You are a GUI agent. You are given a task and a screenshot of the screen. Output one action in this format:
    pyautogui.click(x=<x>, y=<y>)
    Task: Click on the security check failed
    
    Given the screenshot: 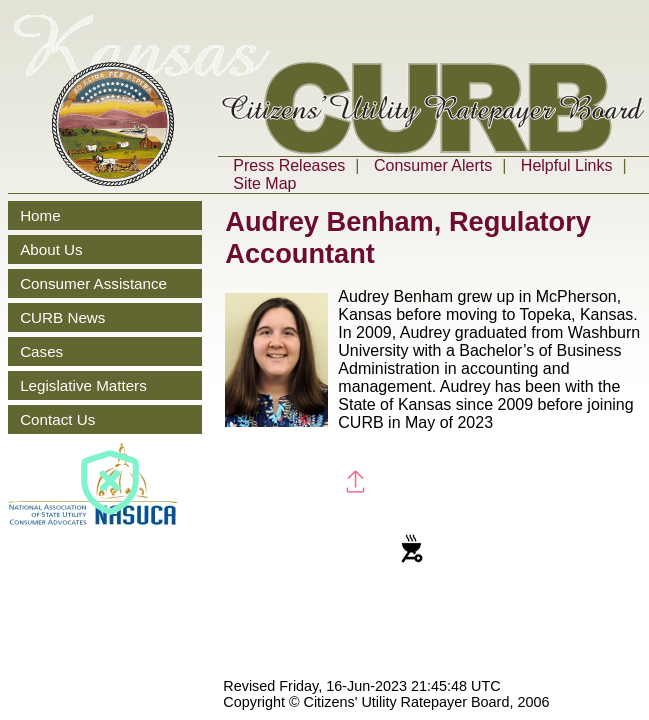 What is the action you would take?
    pyautogui.click(x=110, y=483)
    